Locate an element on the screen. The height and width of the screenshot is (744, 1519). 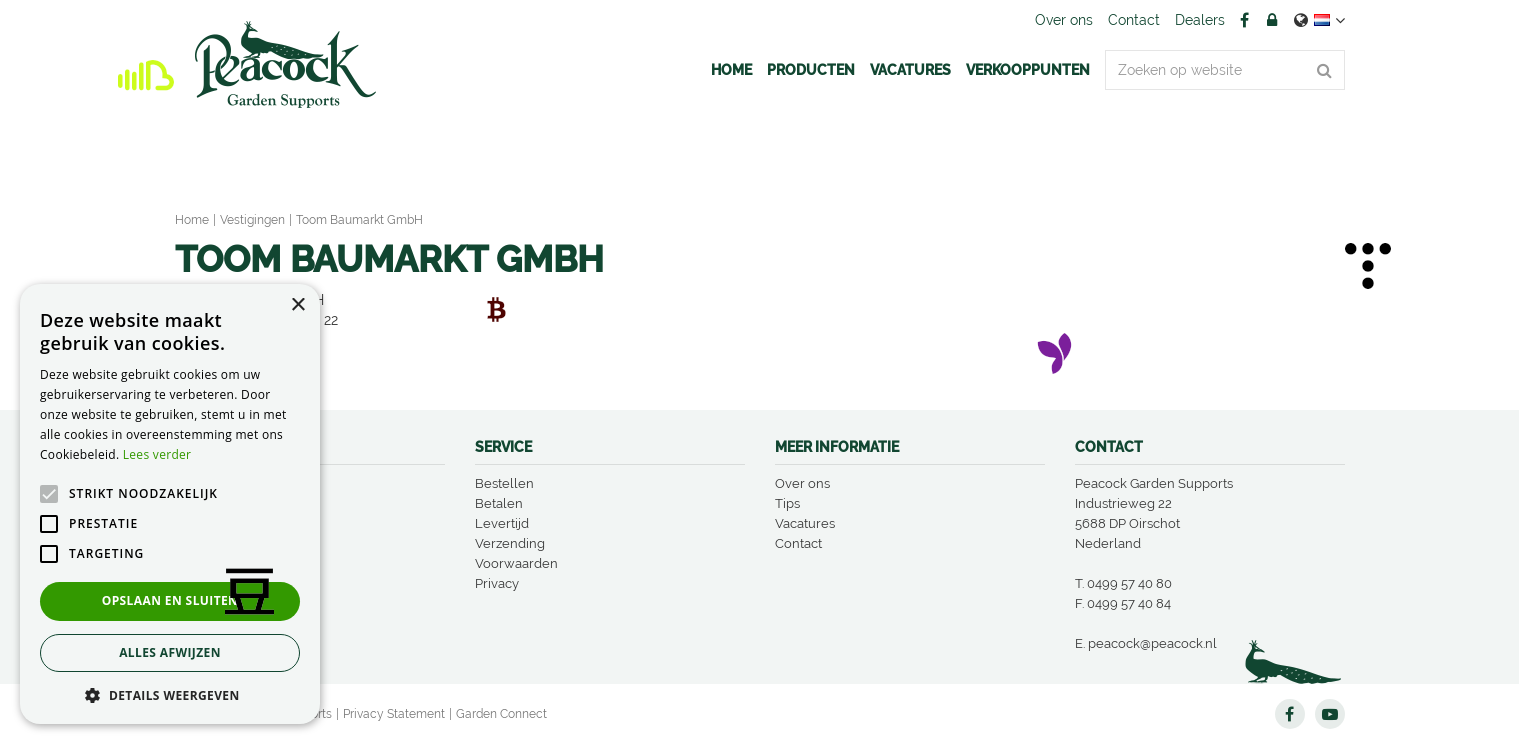
open soundcloud app is located at coordinates (146, 74).